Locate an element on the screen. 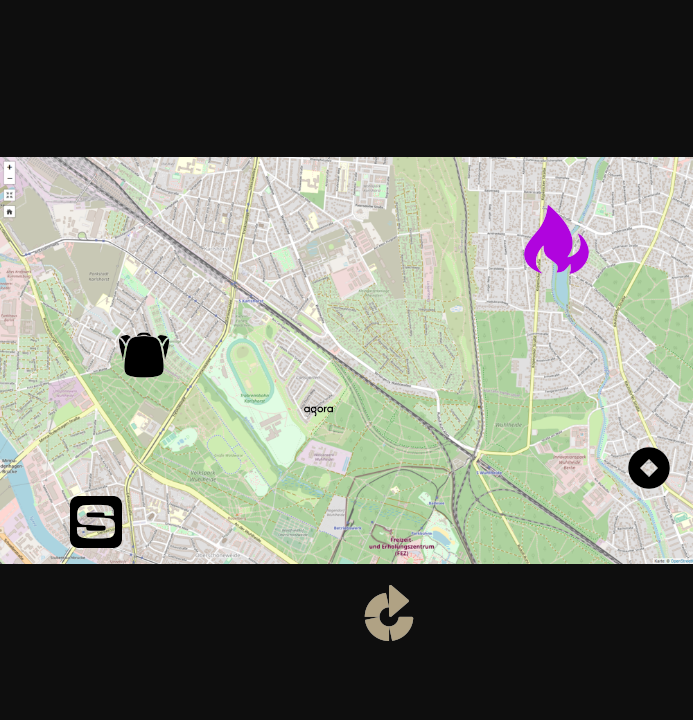 This screenshot has width=693, height=720. open the Simkl app is located at coordinates (96, 522).